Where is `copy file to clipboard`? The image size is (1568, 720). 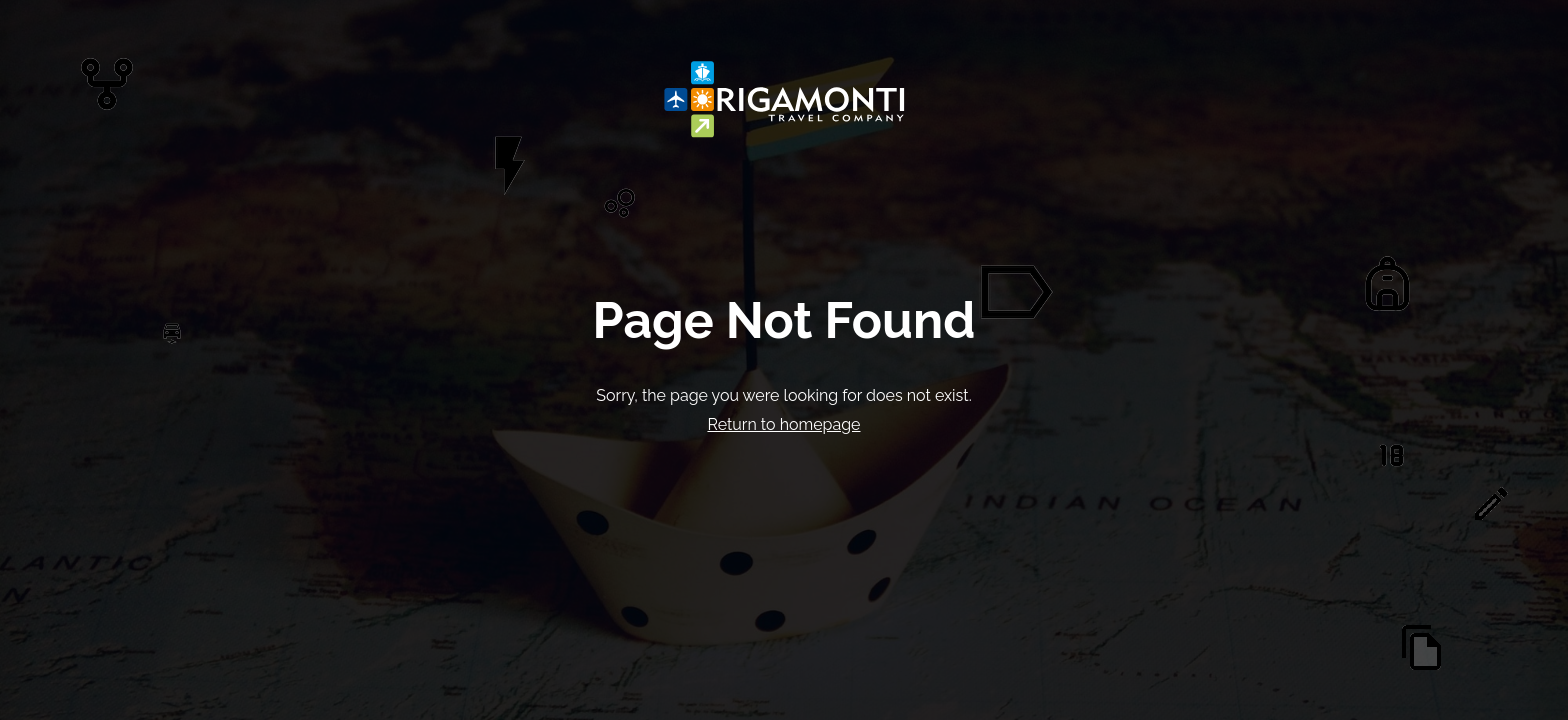
copy file to clipboard is located at coordinates (1422, 647).